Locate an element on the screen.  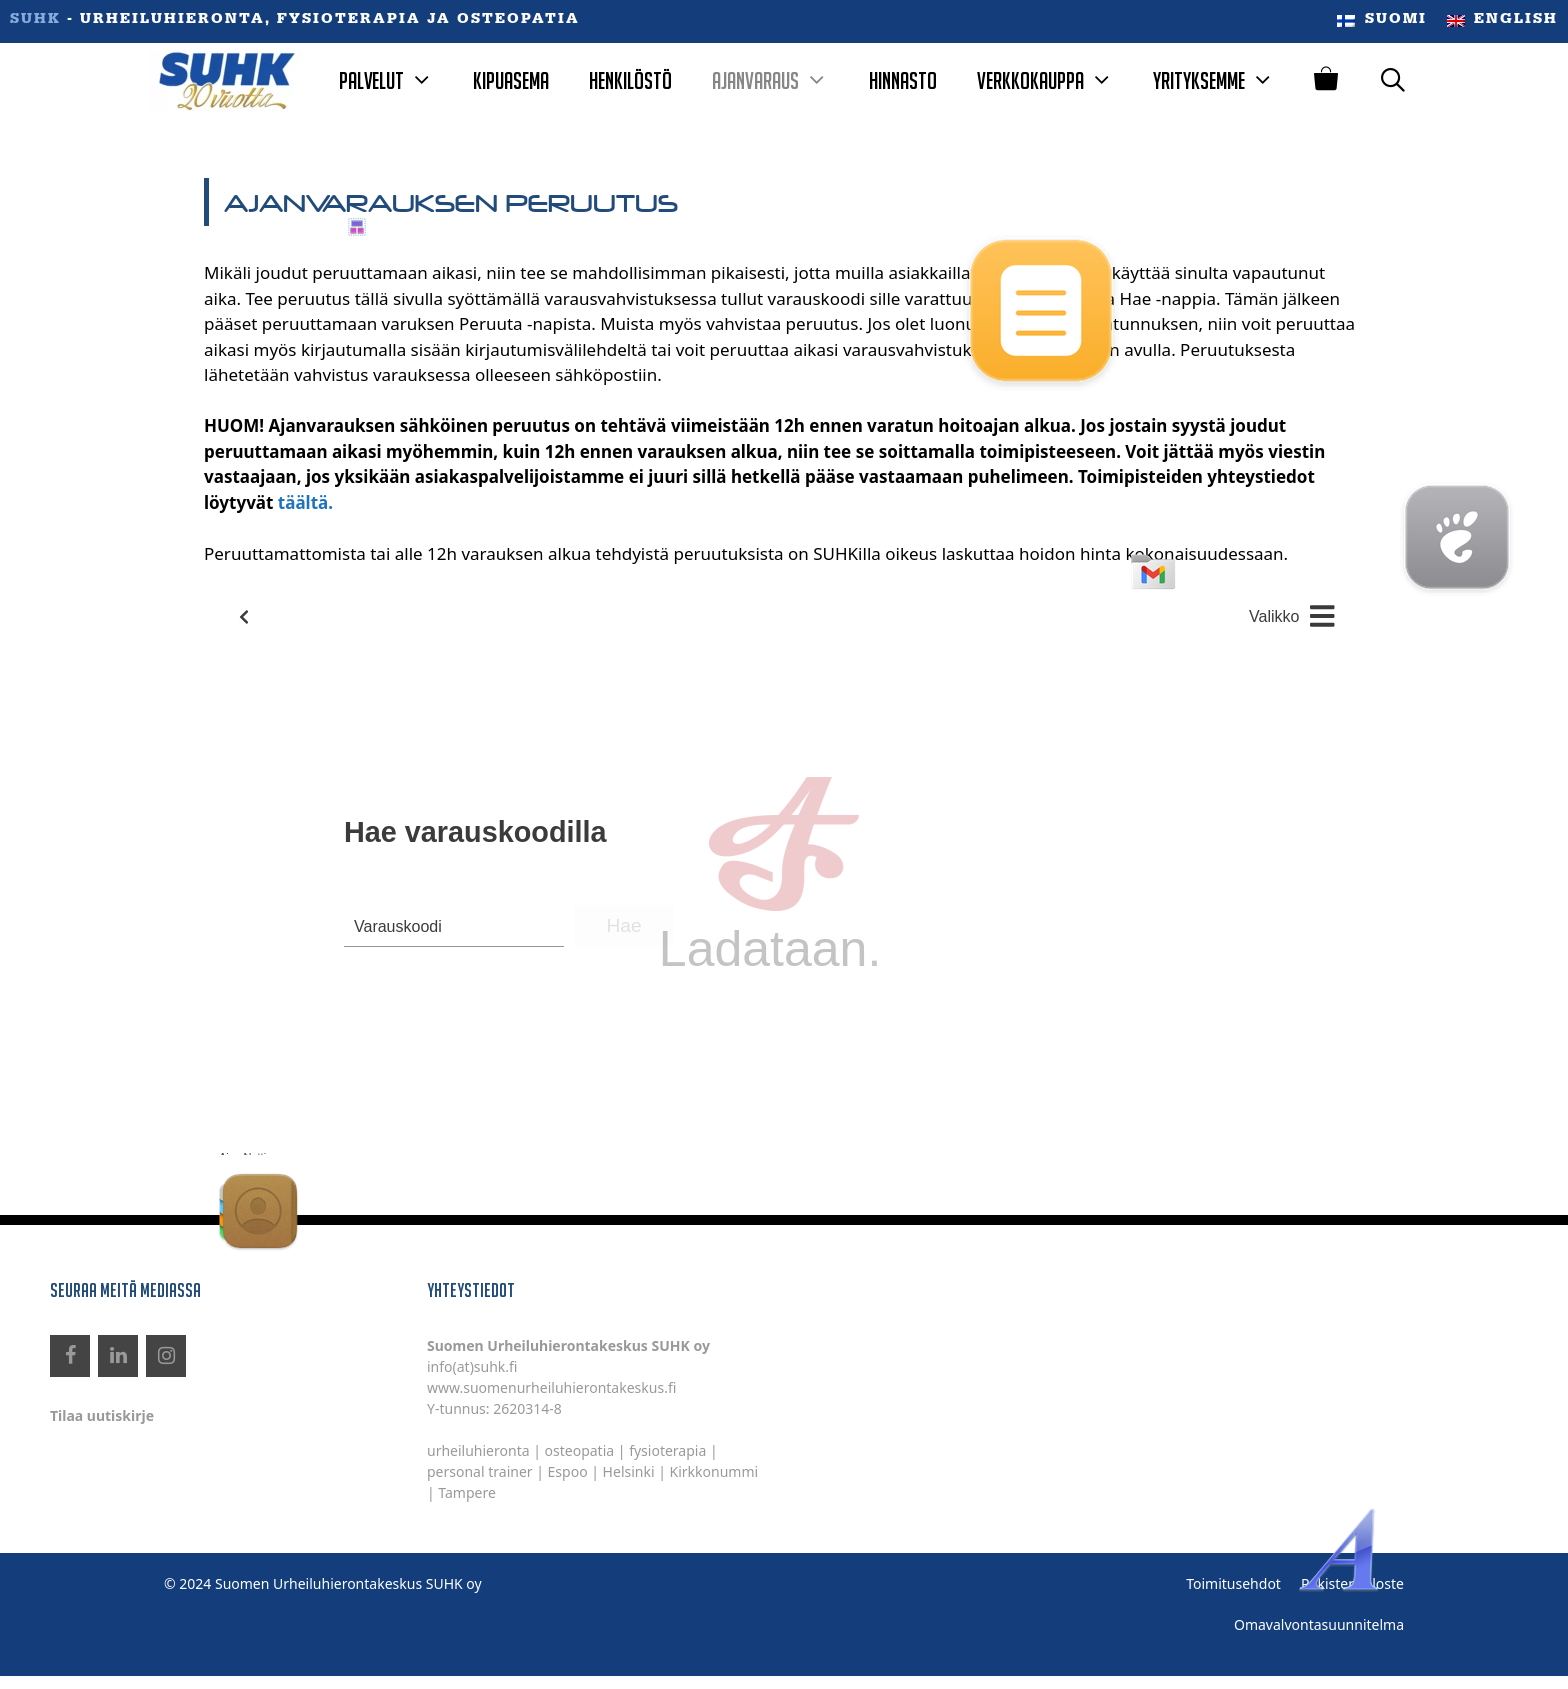
open the contacts app is located at coordinates (260, 1211).